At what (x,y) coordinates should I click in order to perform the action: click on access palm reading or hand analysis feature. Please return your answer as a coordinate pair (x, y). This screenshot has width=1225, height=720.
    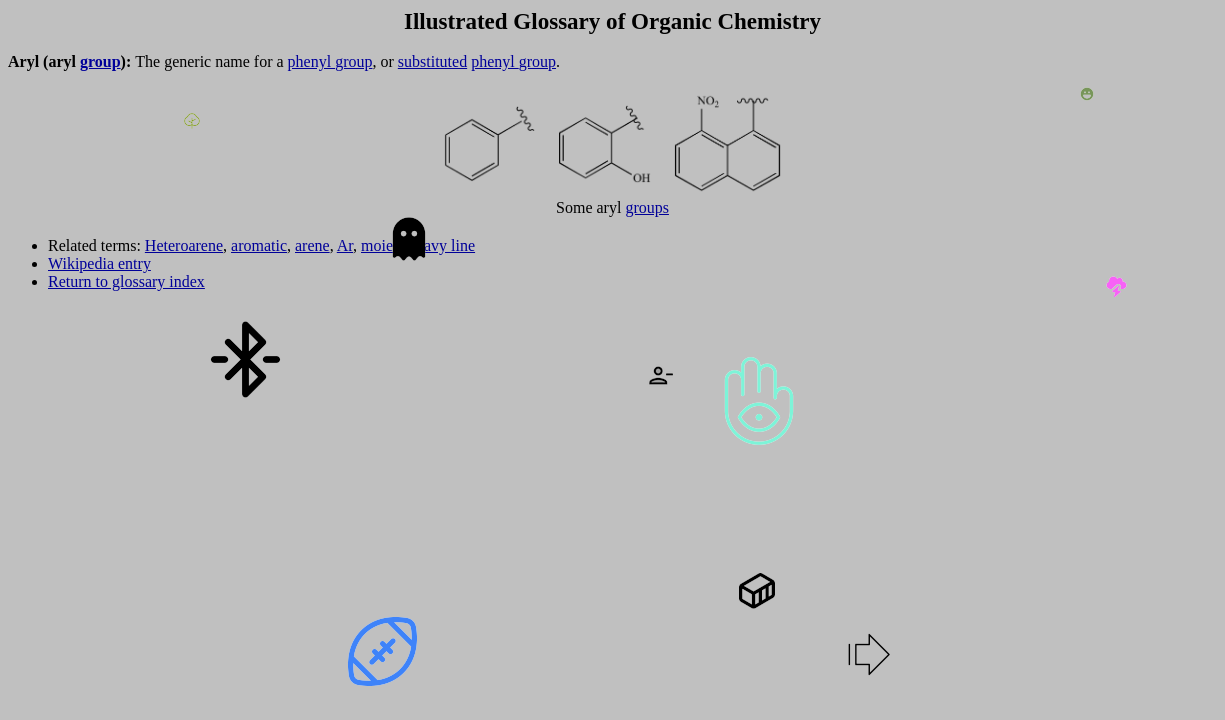
    Looking at the image, I should click on (759, 401).